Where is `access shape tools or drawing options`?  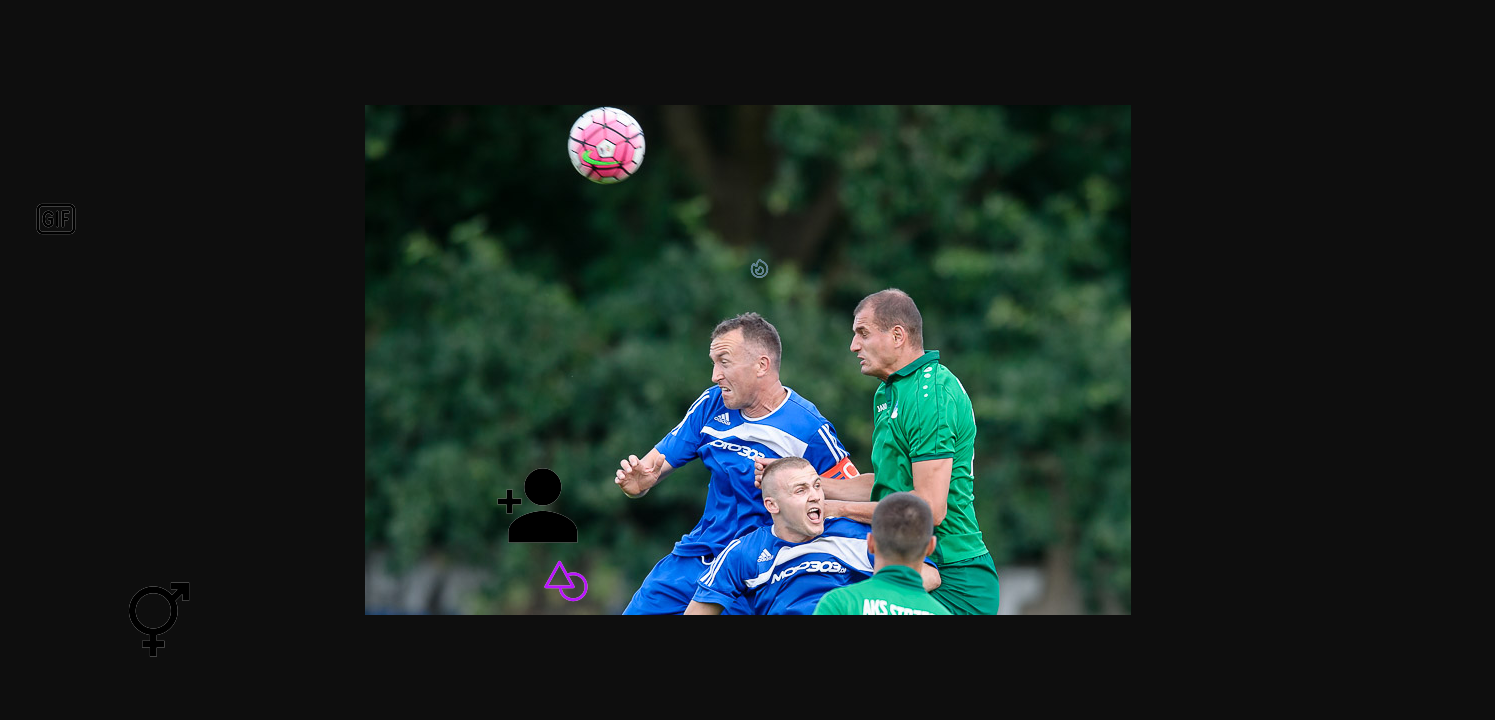
access shape tools or drawing options is located at coordinates (566, 581).